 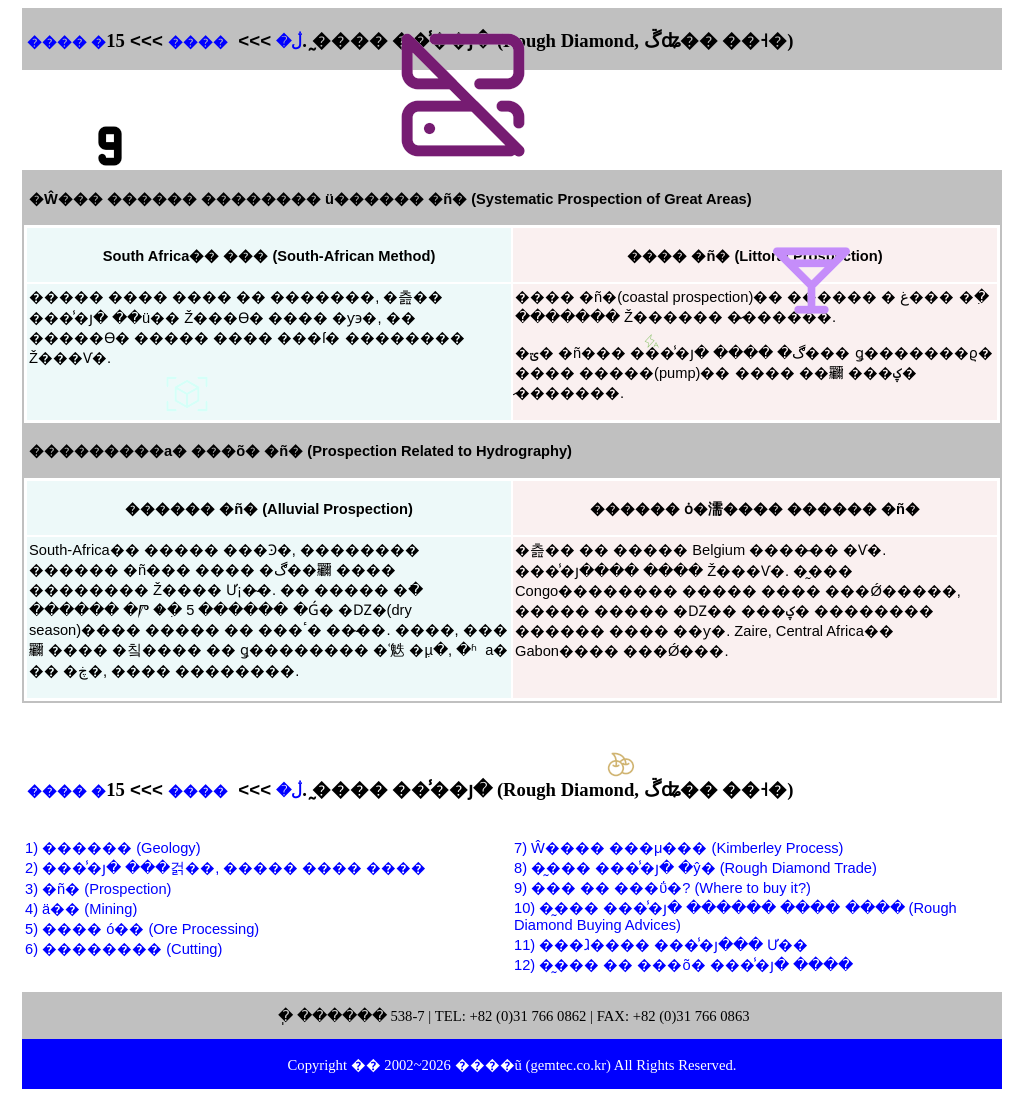 I want to click on server is offline or unavailable, so click(x=463, y=95).